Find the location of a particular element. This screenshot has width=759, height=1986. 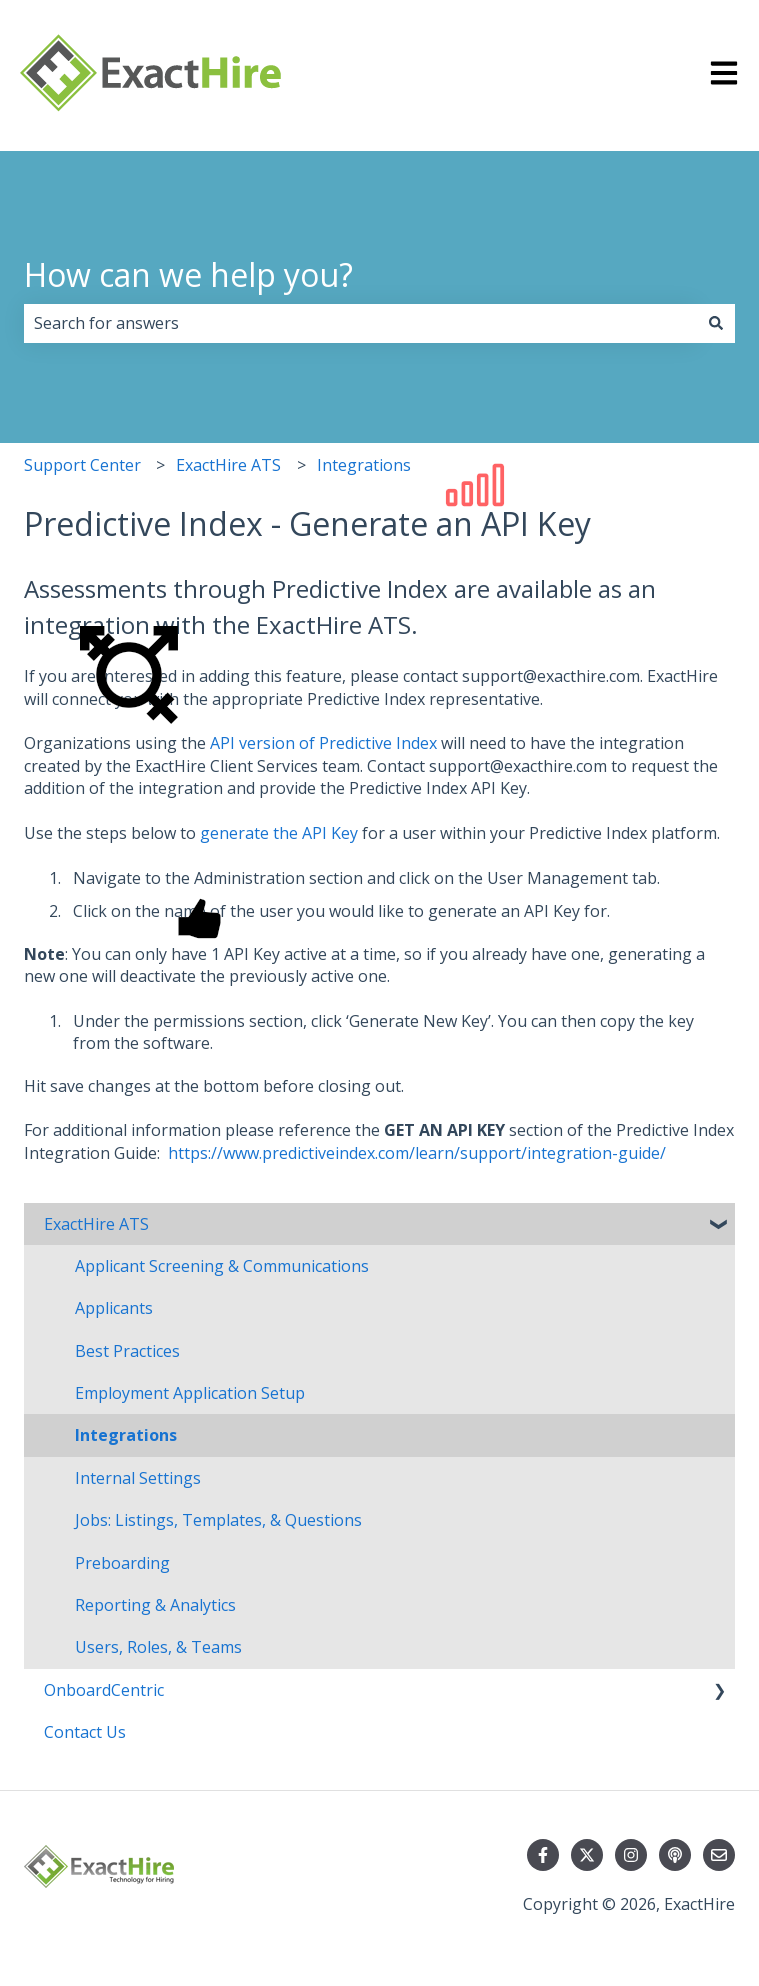

indicates cellular network signal strength is located at coordinates (475, 485).